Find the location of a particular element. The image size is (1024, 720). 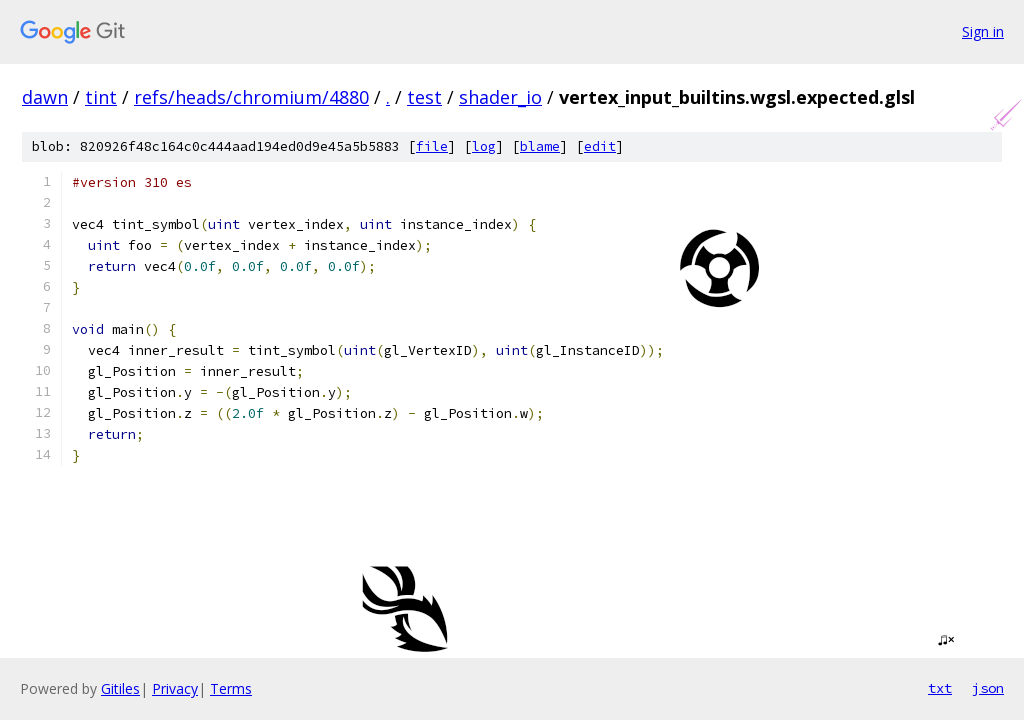

select sai weapon in game inventory is located at coordinates (1006, 115).